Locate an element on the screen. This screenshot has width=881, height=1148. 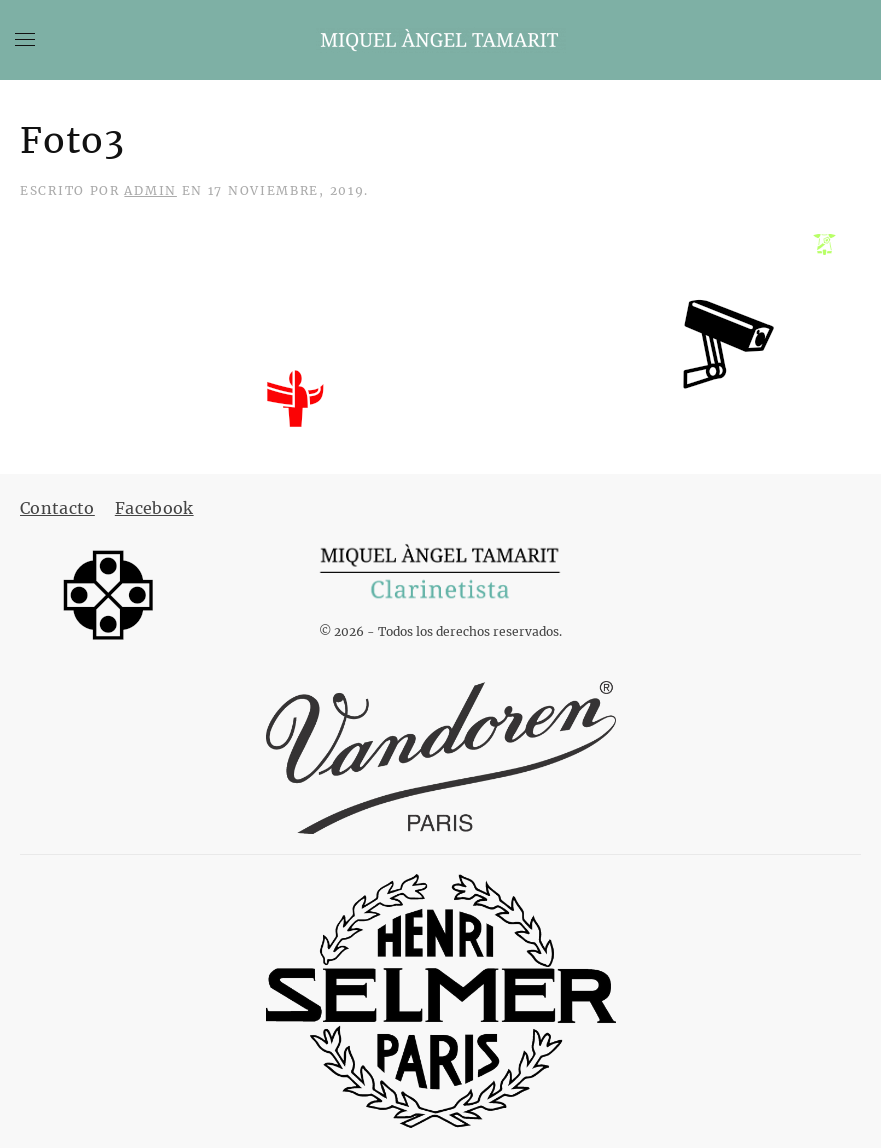
indicates a split or divided character state is located at coordinates (295, 398).